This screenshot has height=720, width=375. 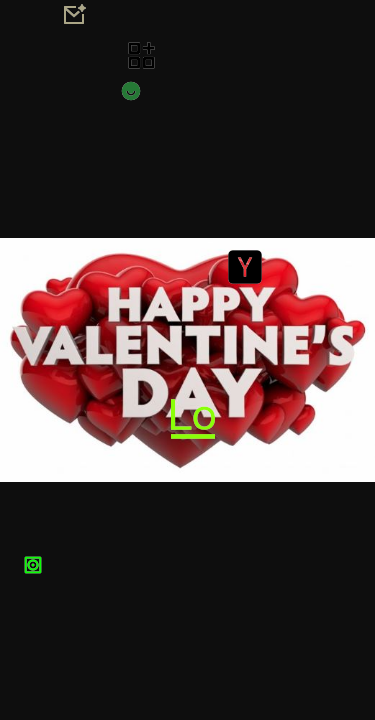 I want to click on add a new function or module, so click(x=141, y=55).